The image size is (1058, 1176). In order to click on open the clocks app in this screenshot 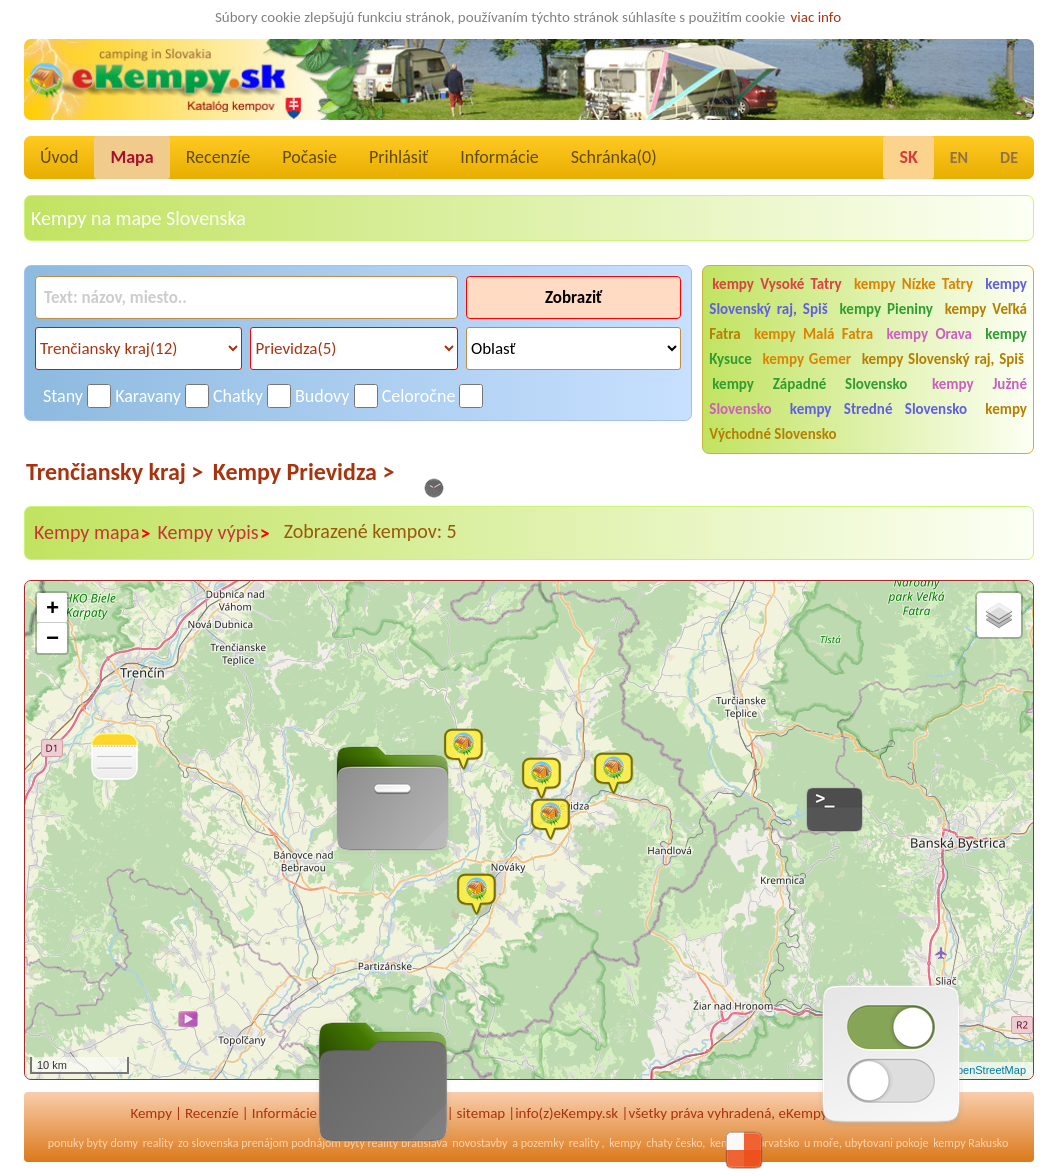, I will do `click(434, 488)`.